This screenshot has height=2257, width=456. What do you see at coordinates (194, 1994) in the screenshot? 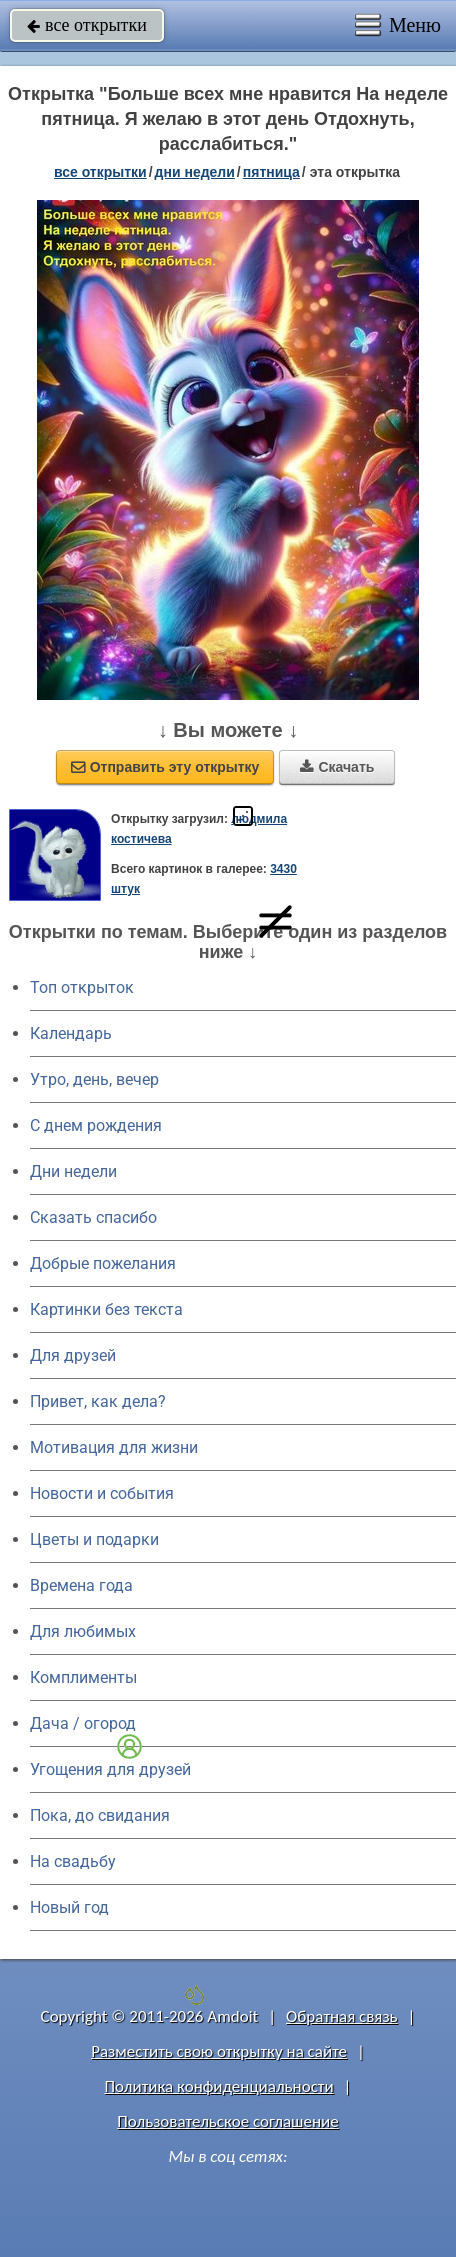
I see `indicates humidity or moisture level` at bounding box center [194, 1994].